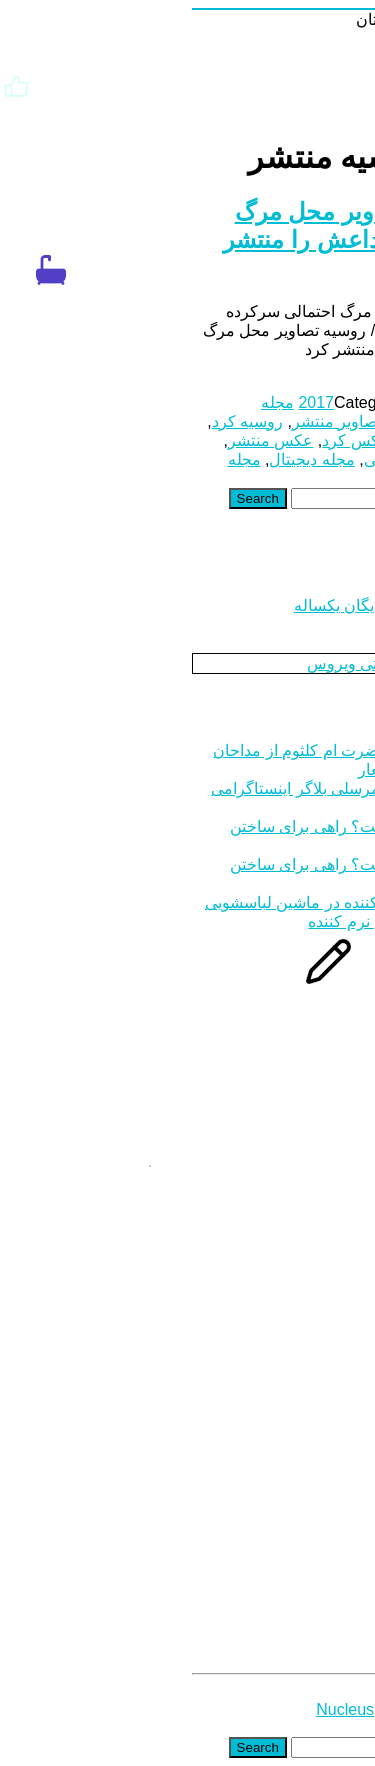  Describe the element at coordinates (16, 87) in the screenshot. I see `like or approve content` at that location.